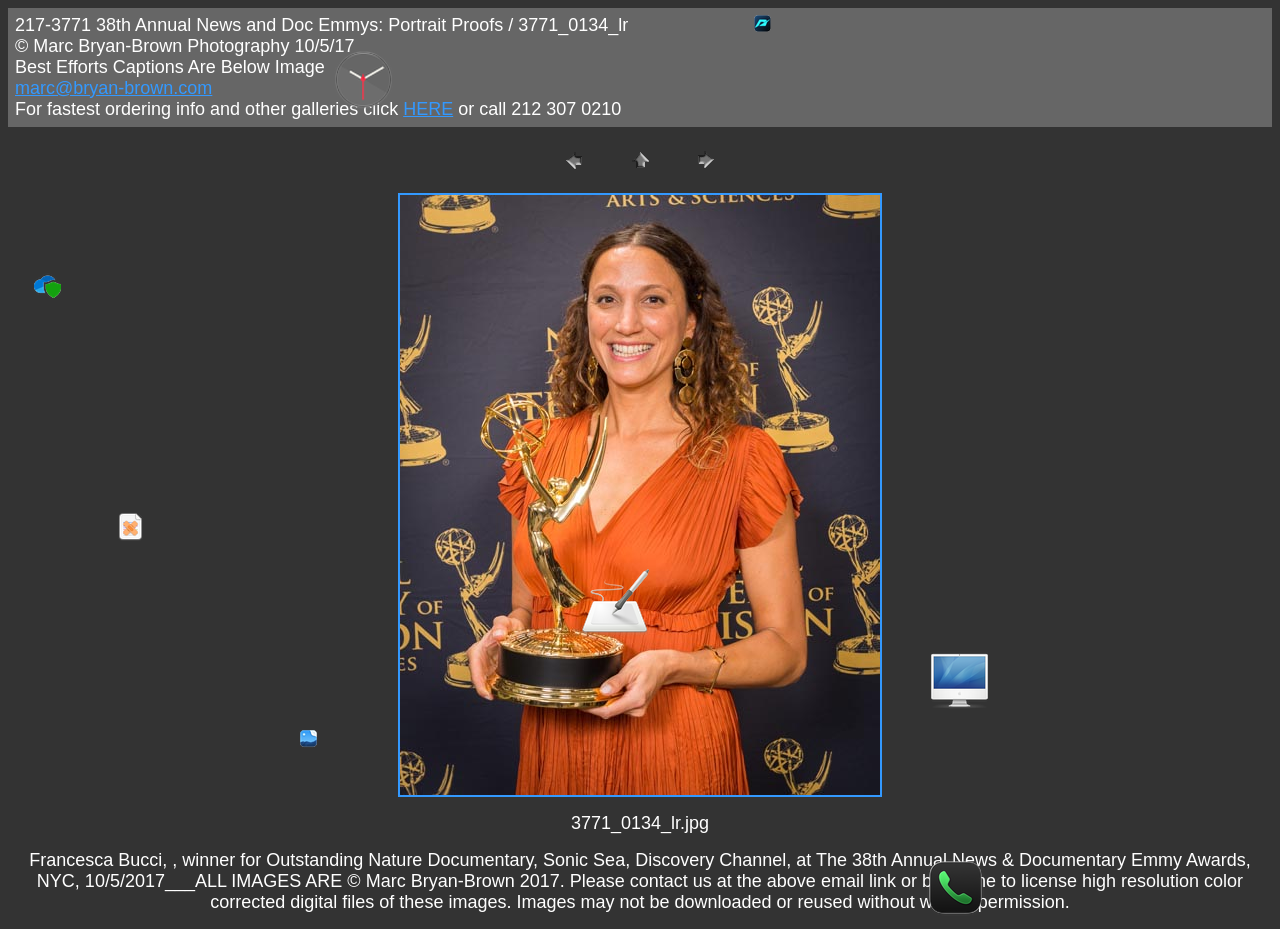 This screenshot has height=929, width=1280. I want to click on a patch or diff file for code changes, so click(130, 526).